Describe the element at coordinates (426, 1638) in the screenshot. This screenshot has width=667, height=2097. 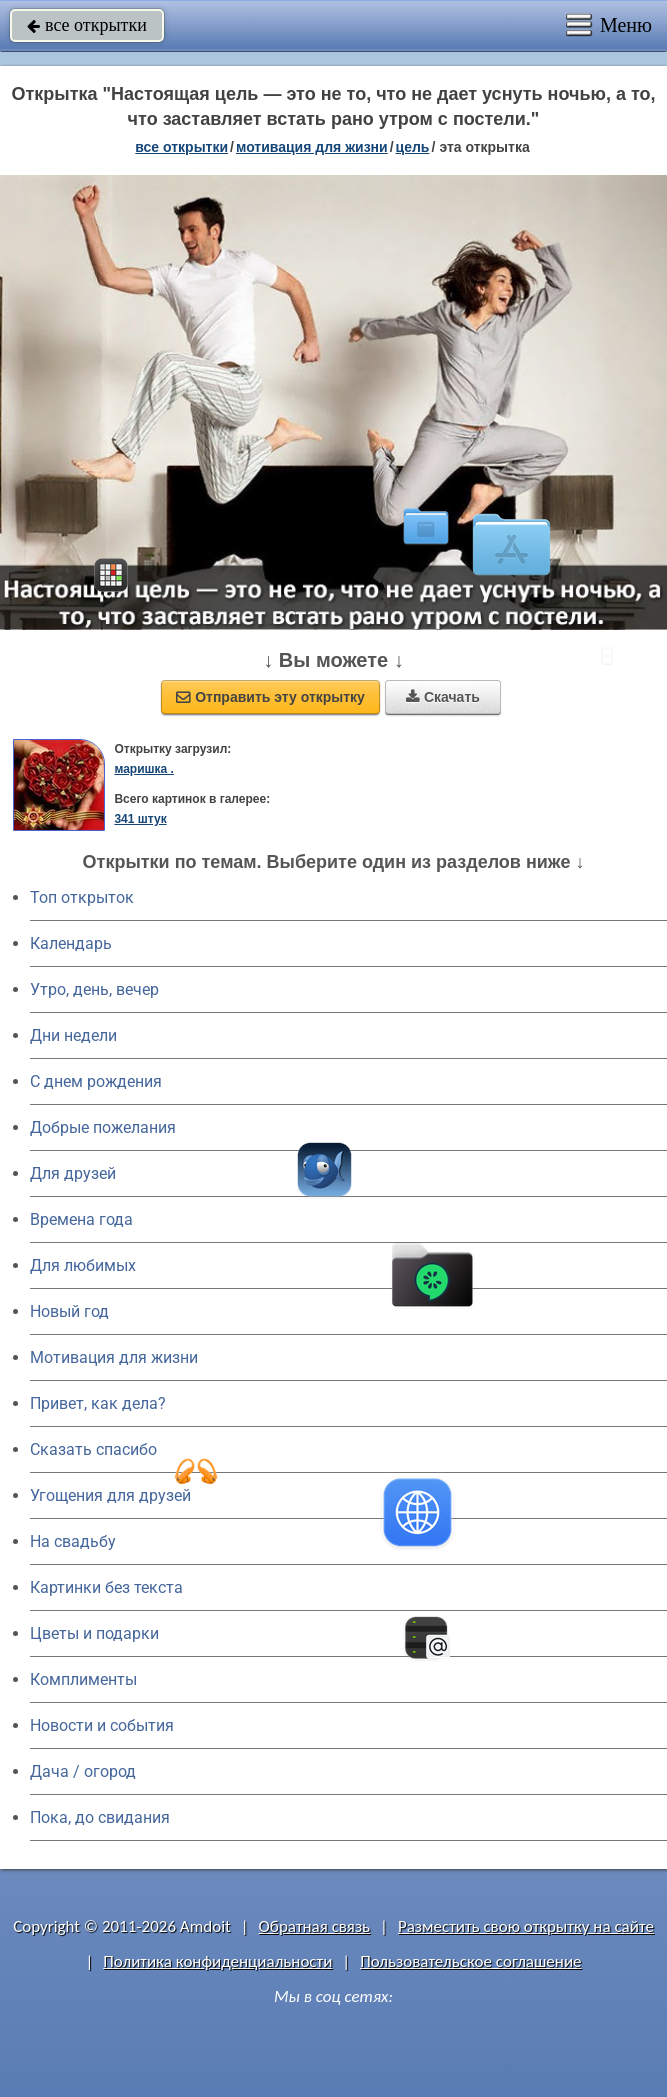
I see `configure DNS server settings` at that location.